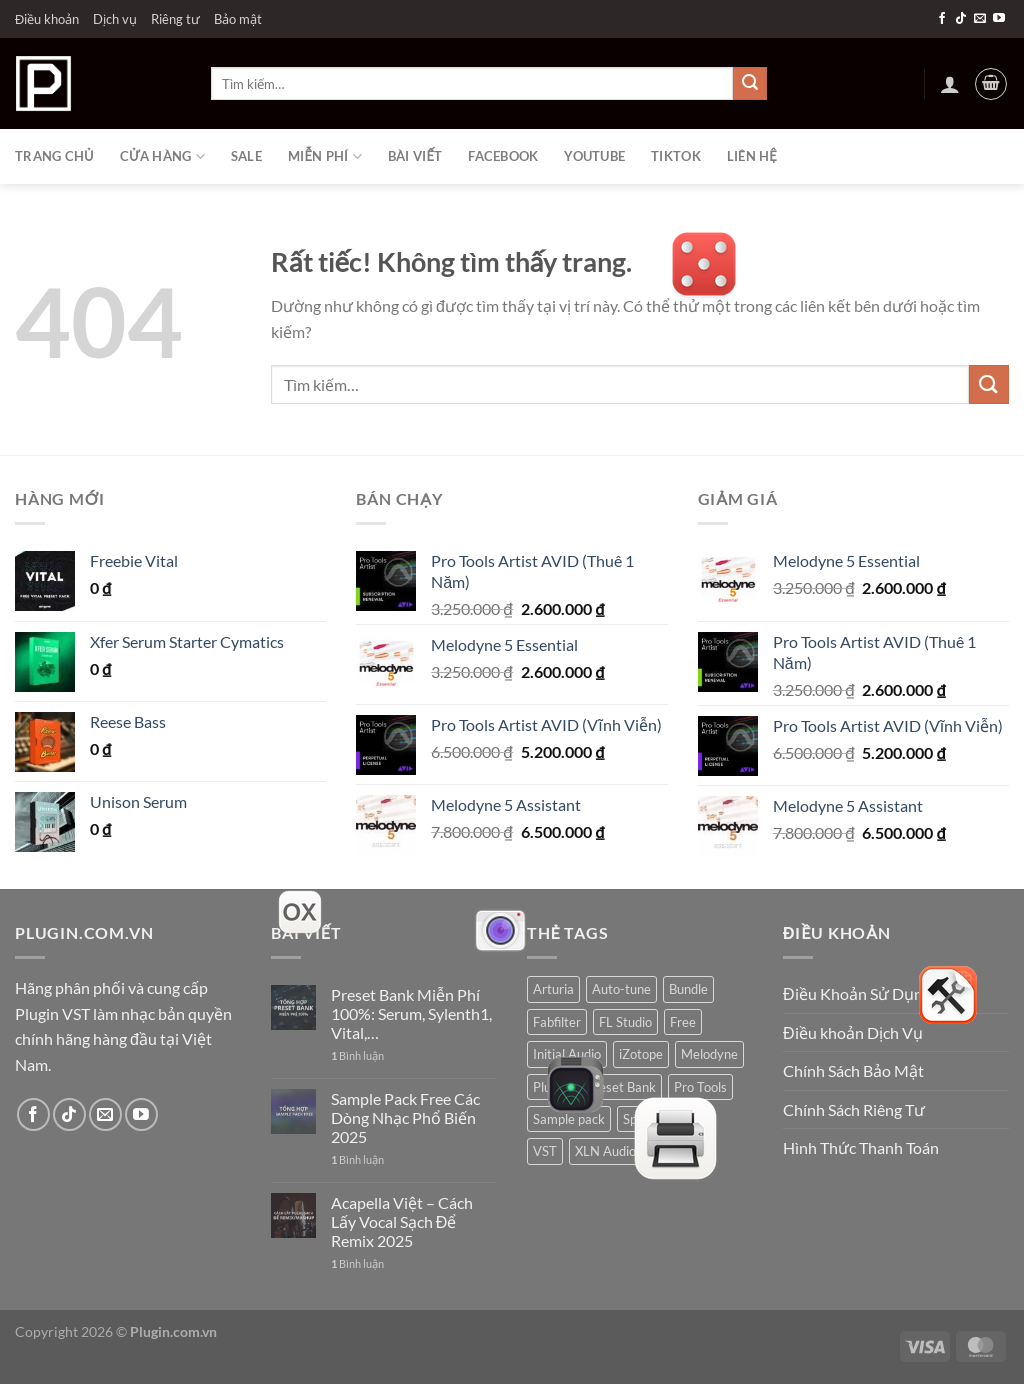  I want to click on open tali dice game app, so click(704, 264).